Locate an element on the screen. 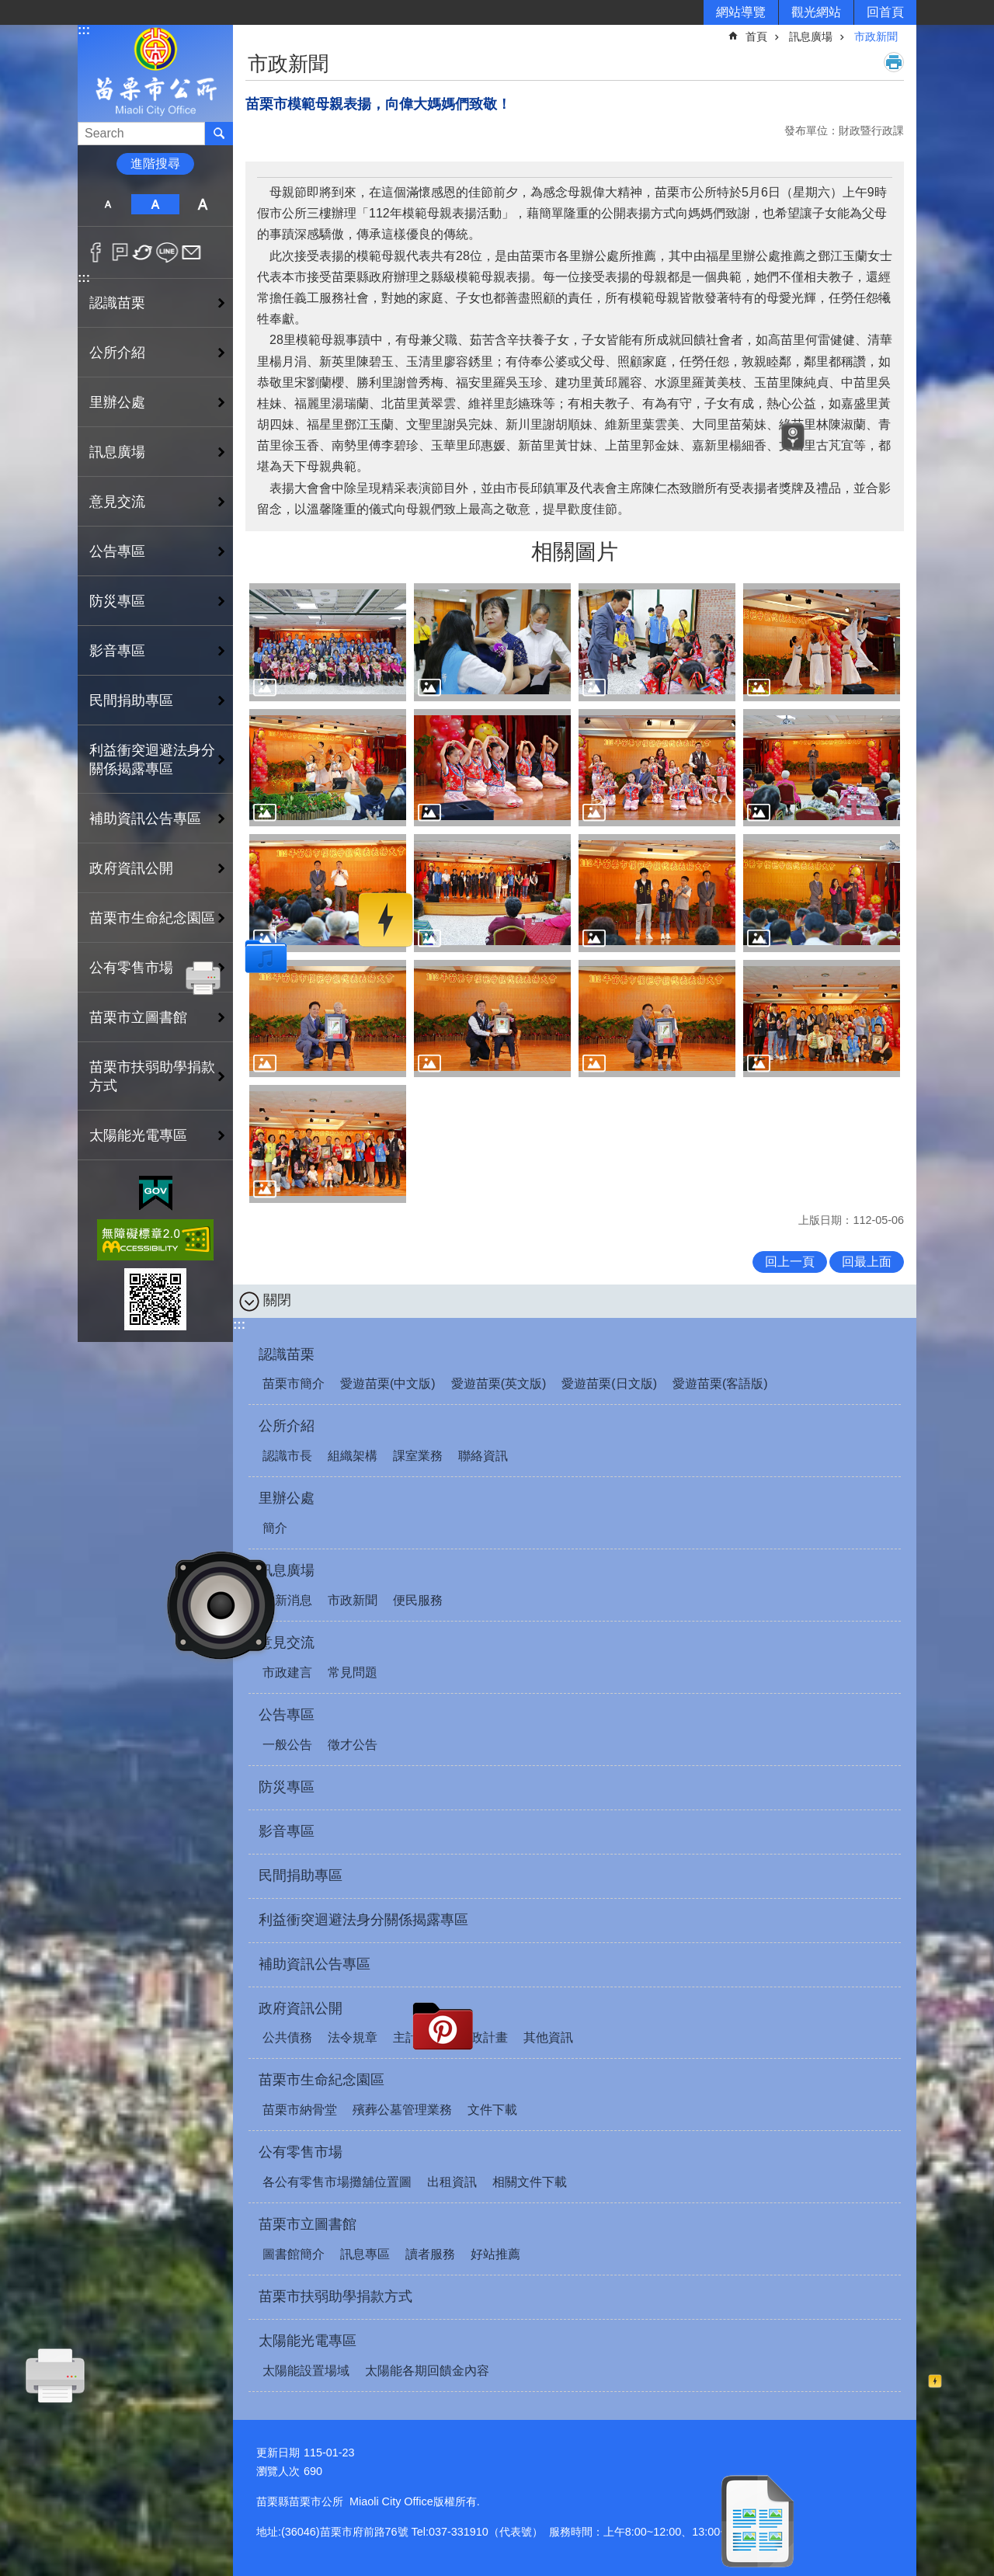 The height and width of the screenshot is (2576, 994). open pinterest downloads folder is located at coordinates (443, 2028).